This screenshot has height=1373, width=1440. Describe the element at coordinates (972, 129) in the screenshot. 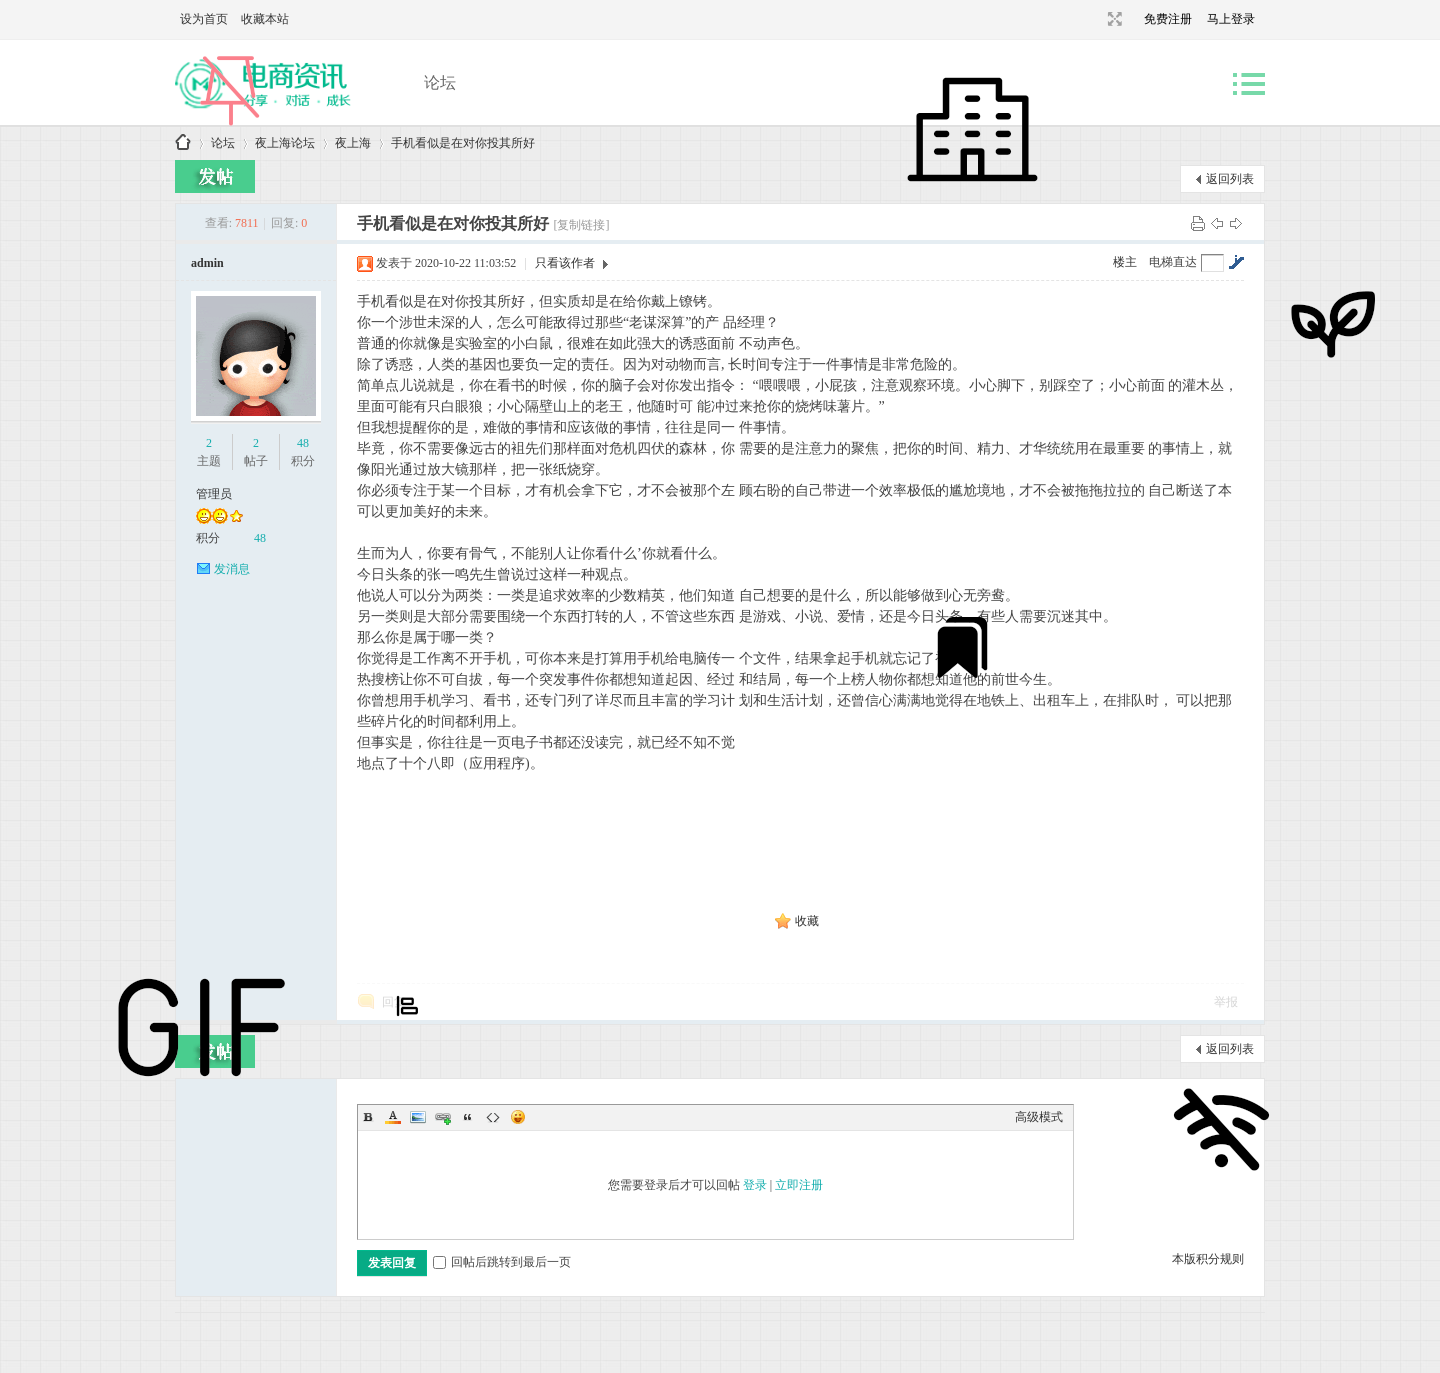

I see `view apartment or residential properties` at that location.